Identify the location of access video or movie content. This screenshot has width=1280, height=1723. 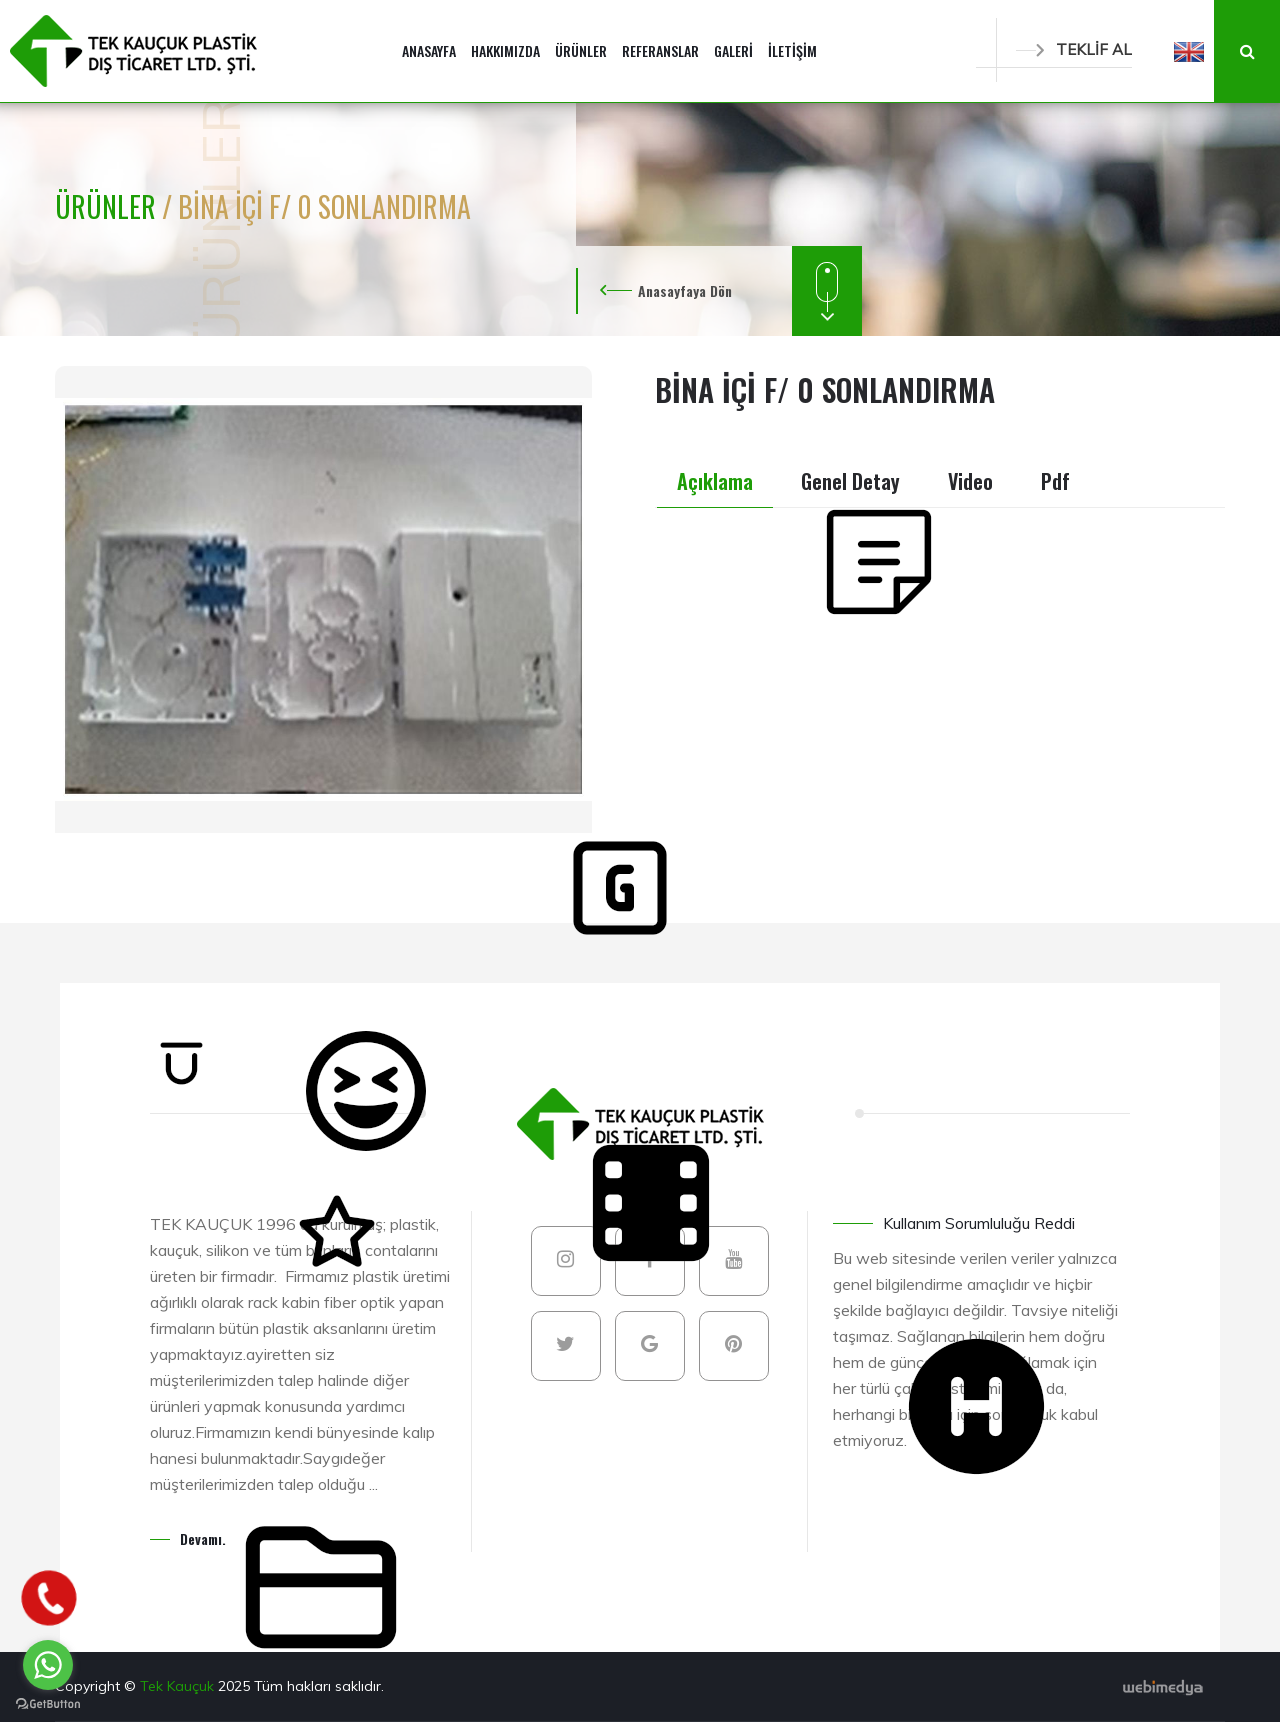
(651, 1203).